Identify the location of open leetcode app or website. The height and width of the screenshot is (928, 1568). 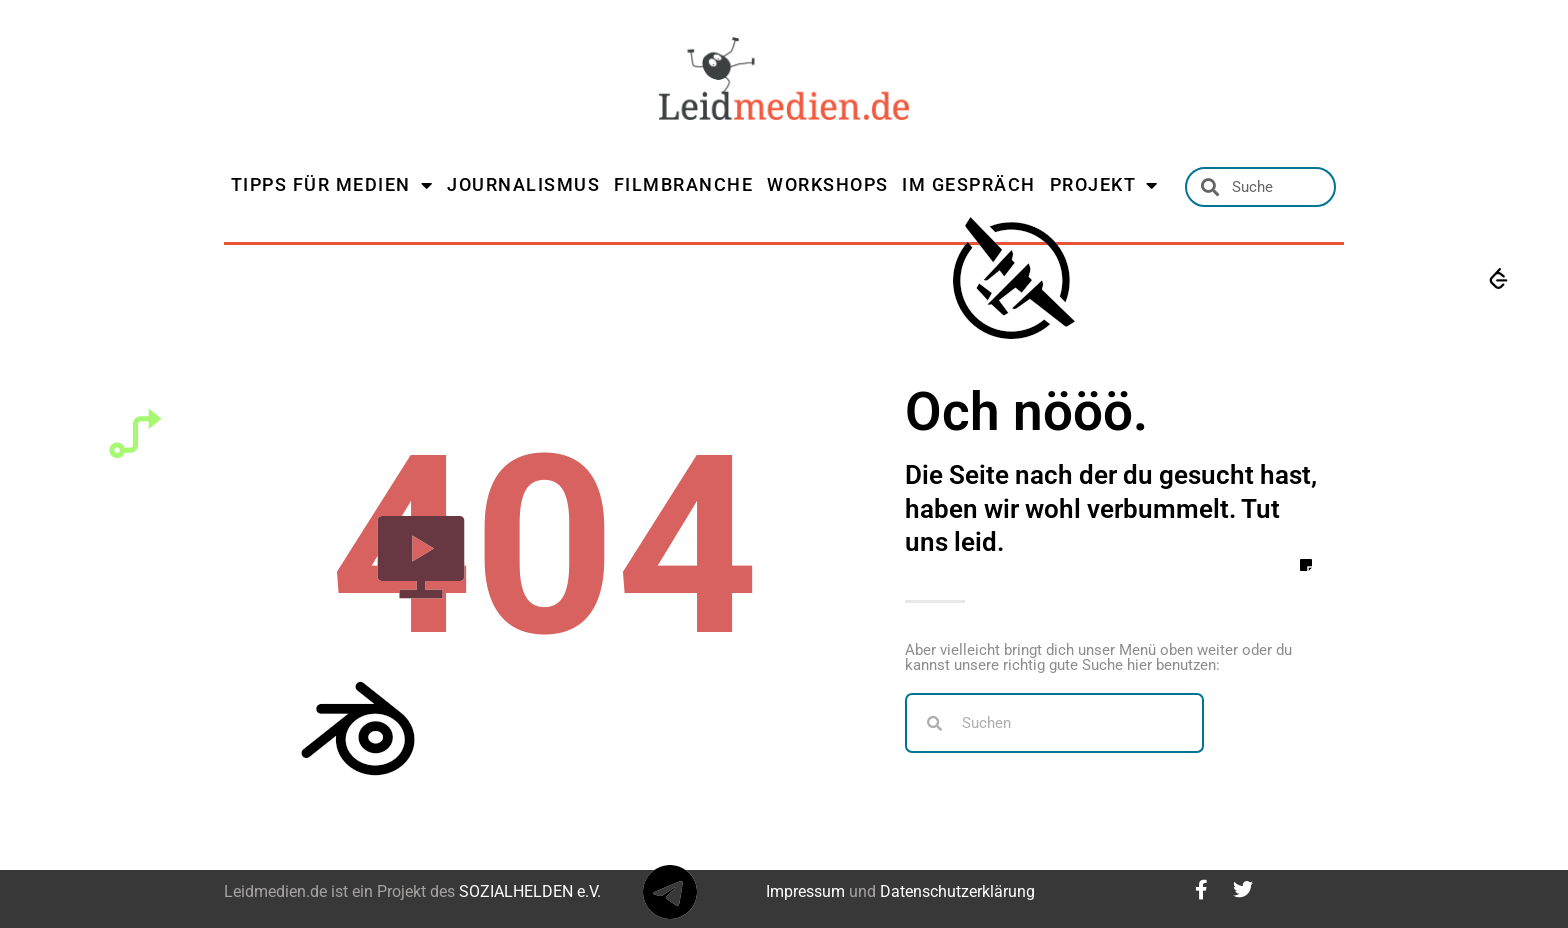
(1498, 278).